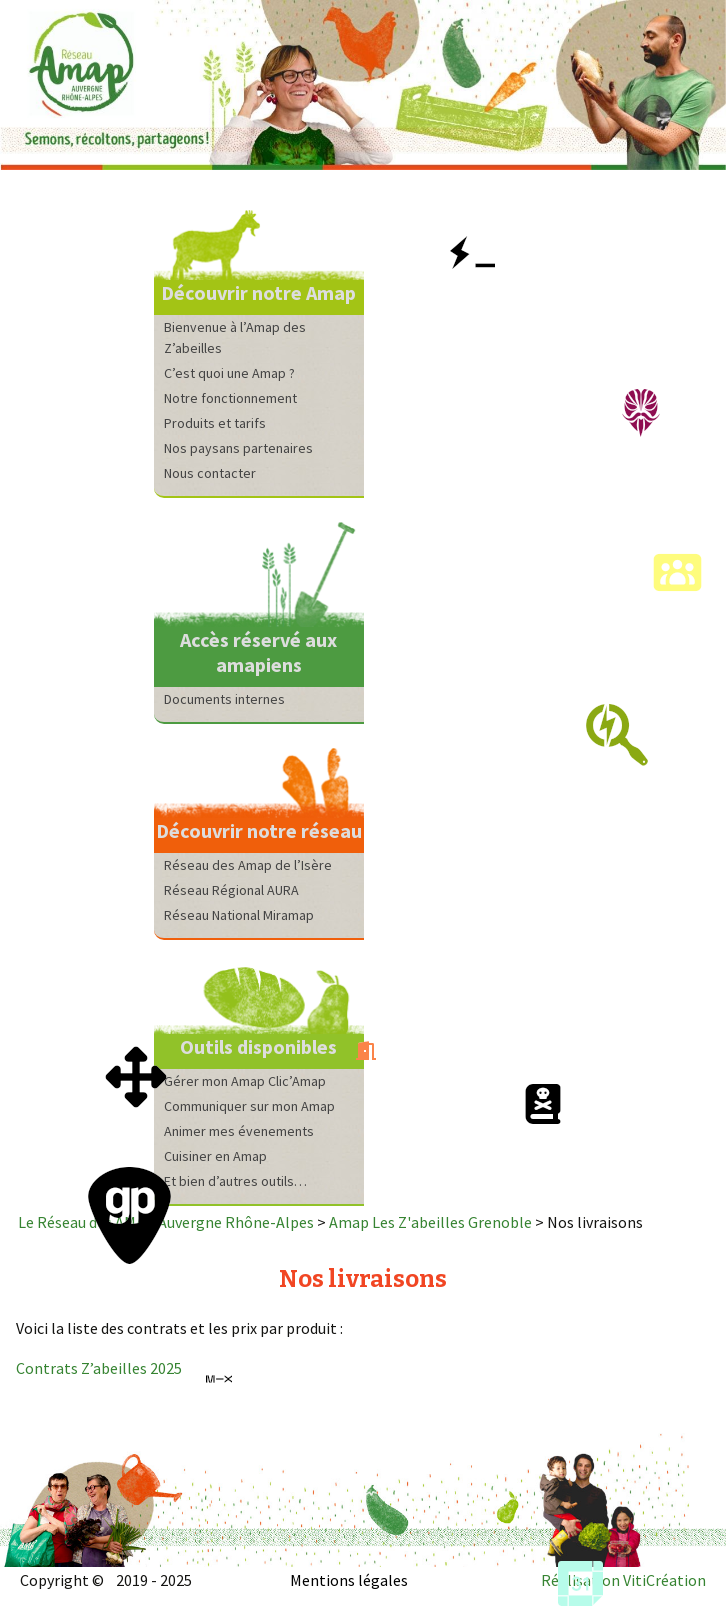 The height and width of the screenshot is (1622, 726). I want to click on searchengin logo, so click(617, 734).